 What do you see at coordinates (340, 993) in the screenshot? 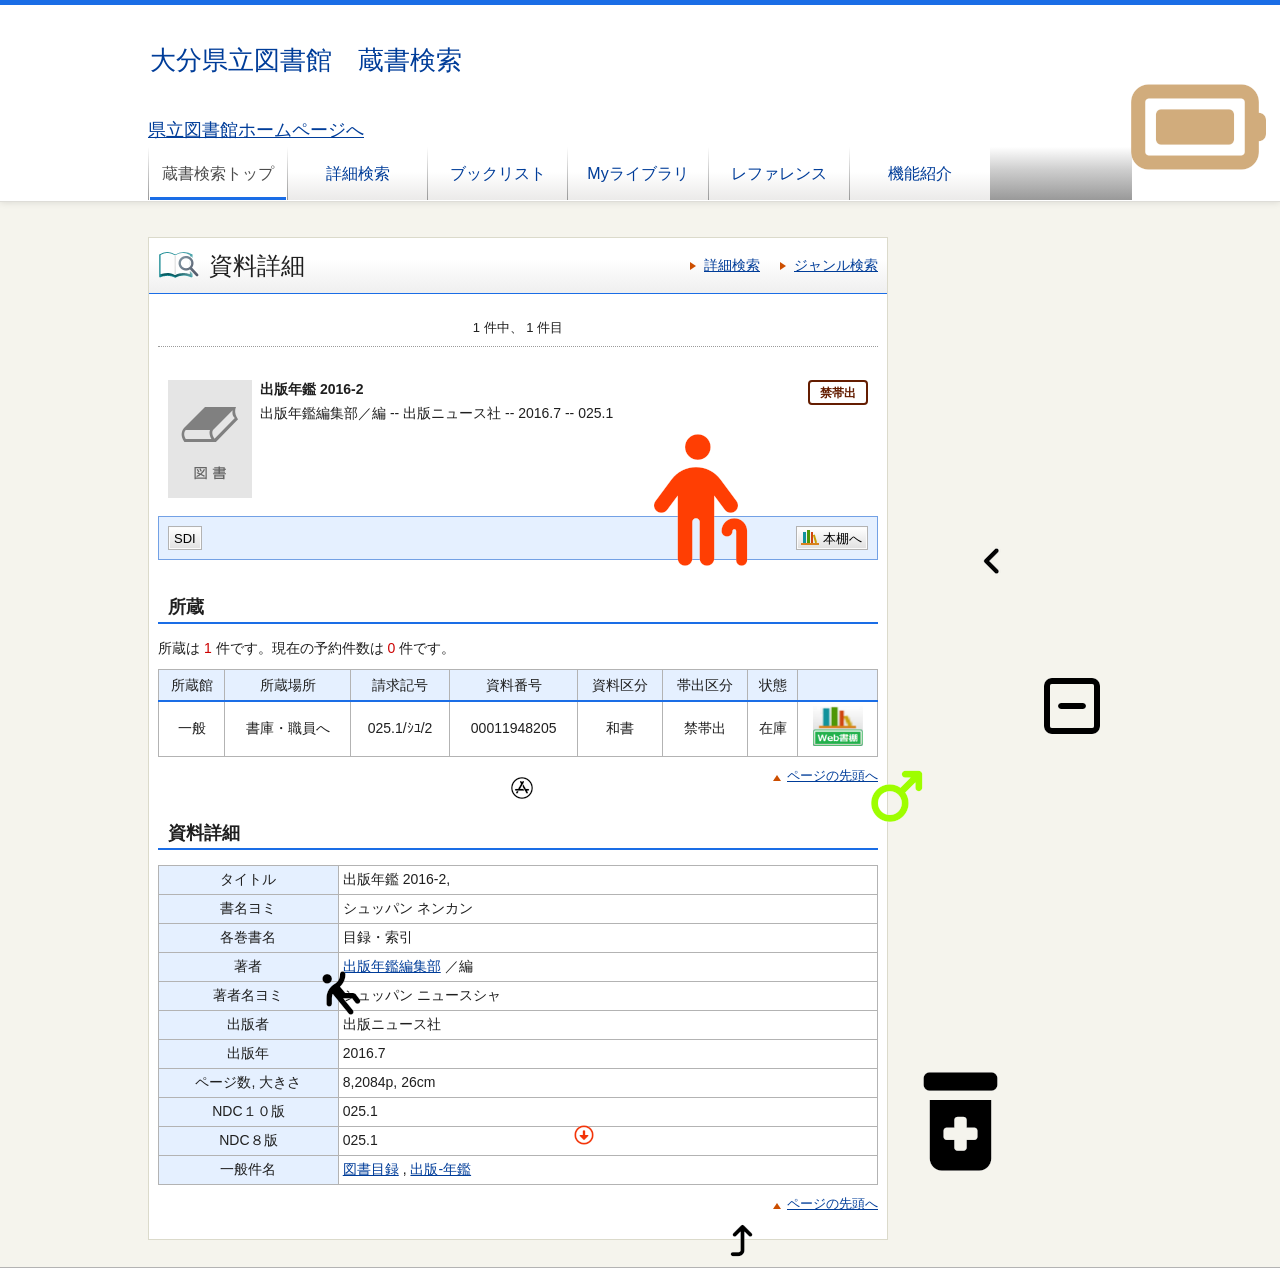
I see `indicates a slip or fall hazard warning` at bounding box center [340, 993].